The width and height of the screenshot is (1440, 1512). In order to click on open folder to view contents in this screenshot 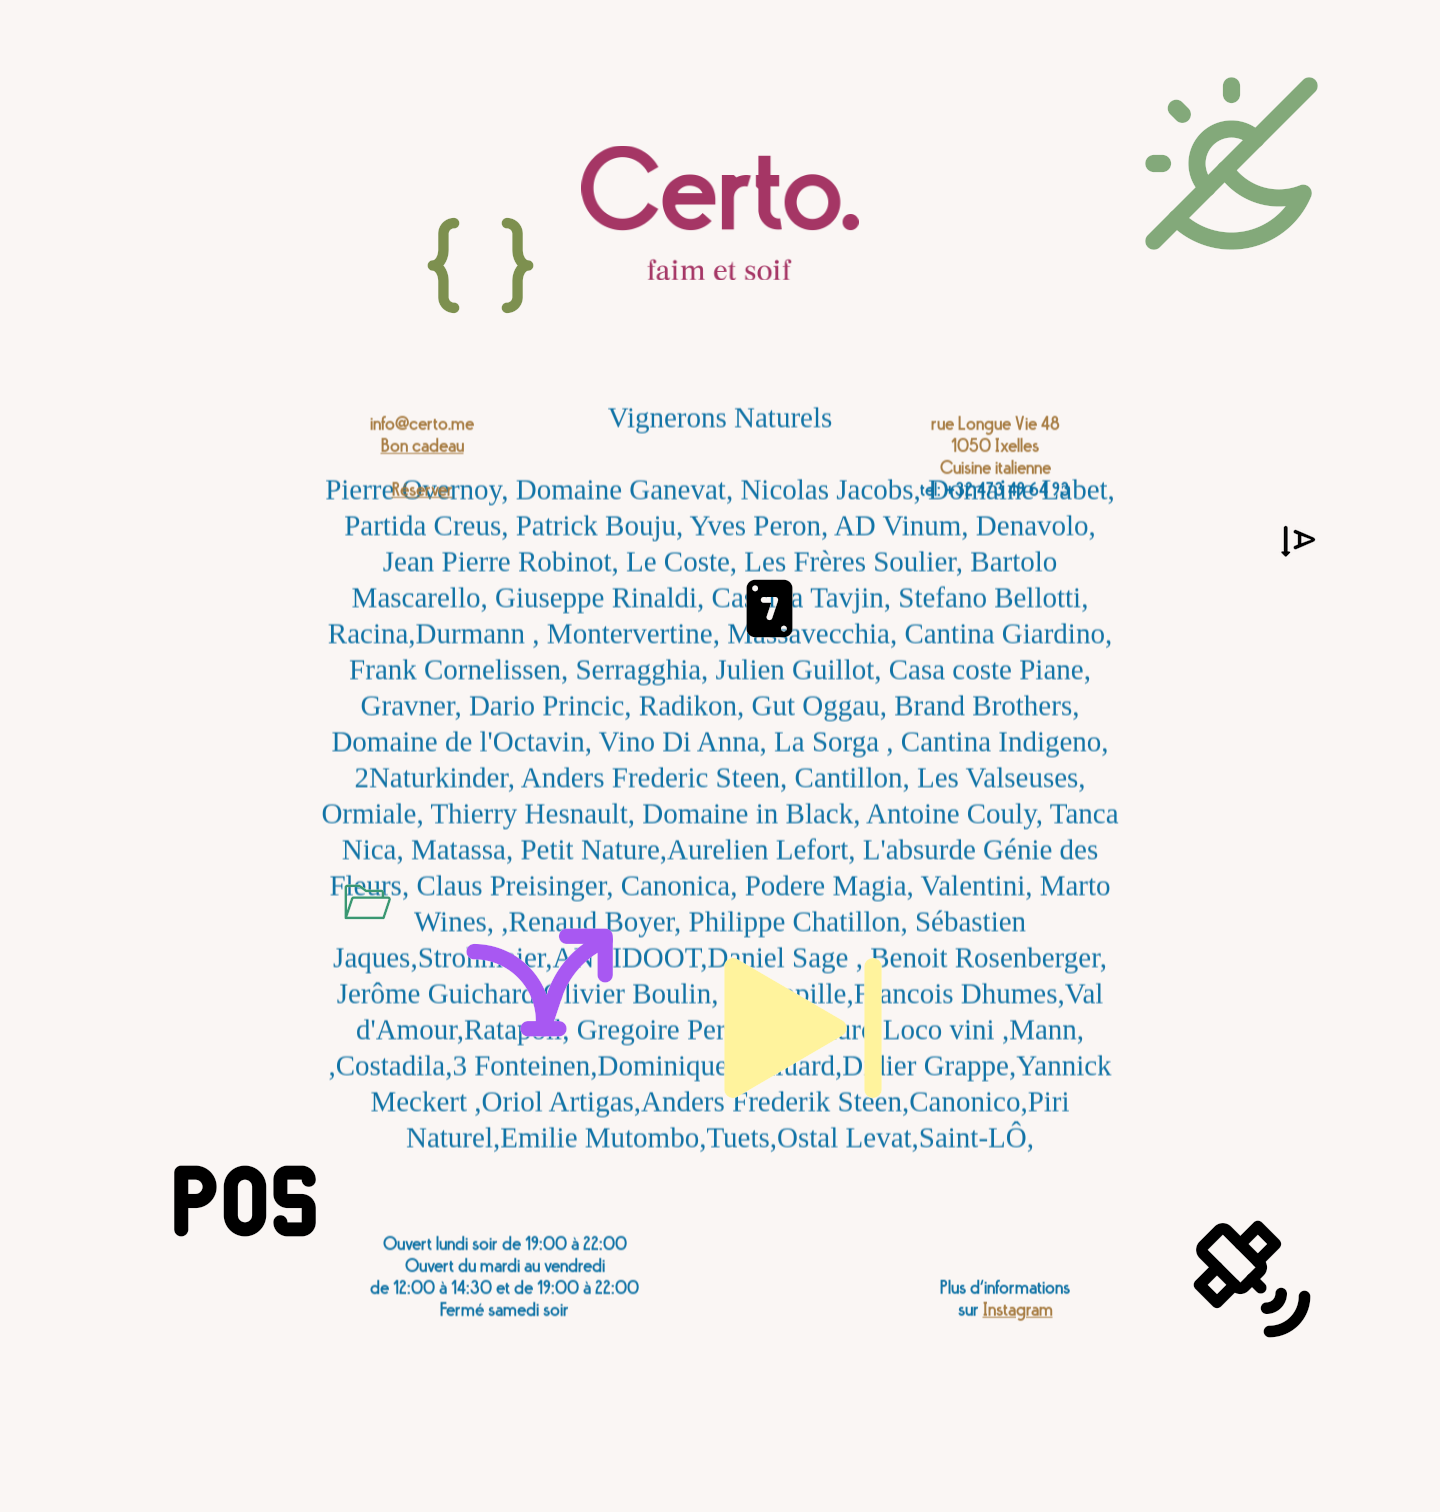, I will do `click(366, 901)`.